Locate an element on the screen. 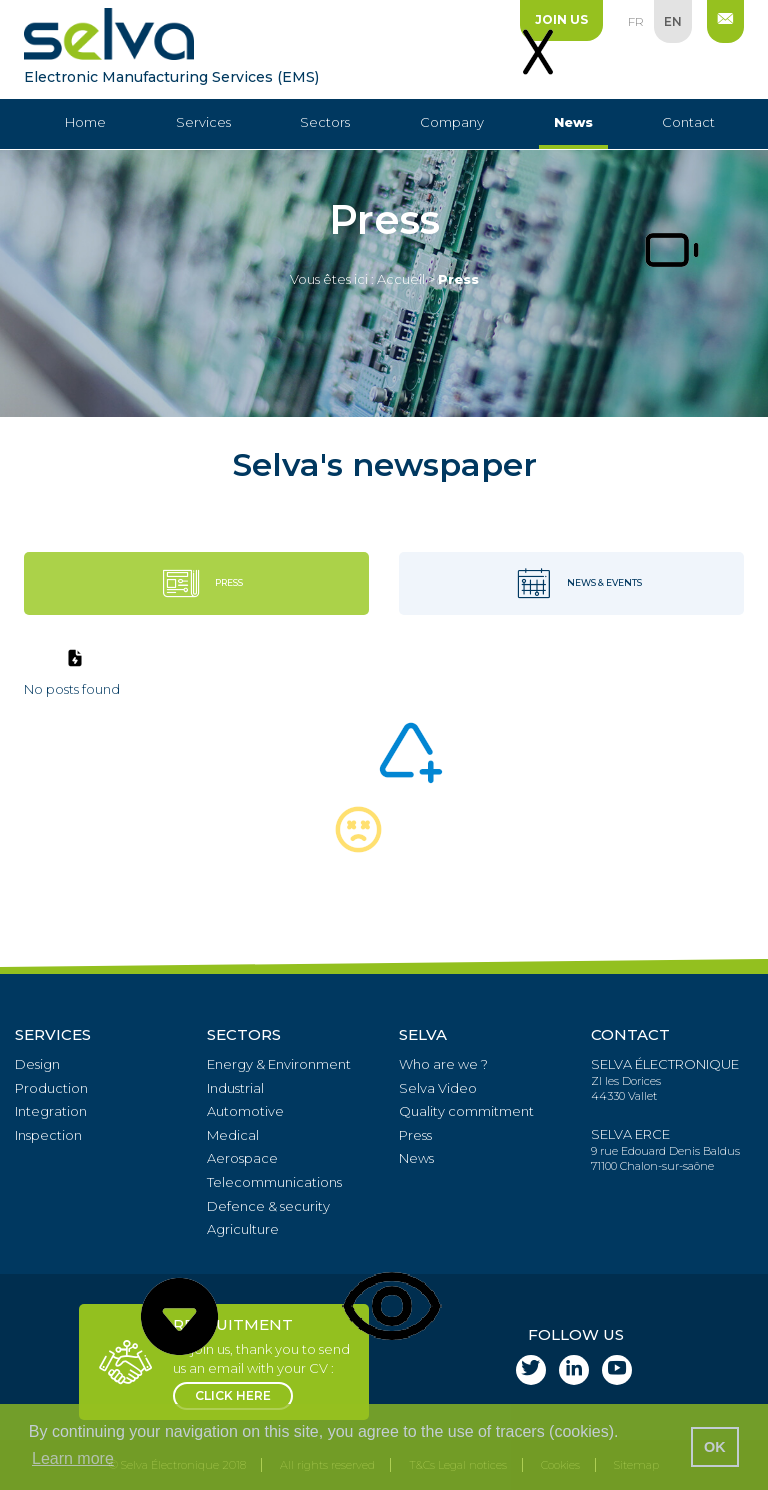  open power or energy-related document is located at coordinates (75, 658).